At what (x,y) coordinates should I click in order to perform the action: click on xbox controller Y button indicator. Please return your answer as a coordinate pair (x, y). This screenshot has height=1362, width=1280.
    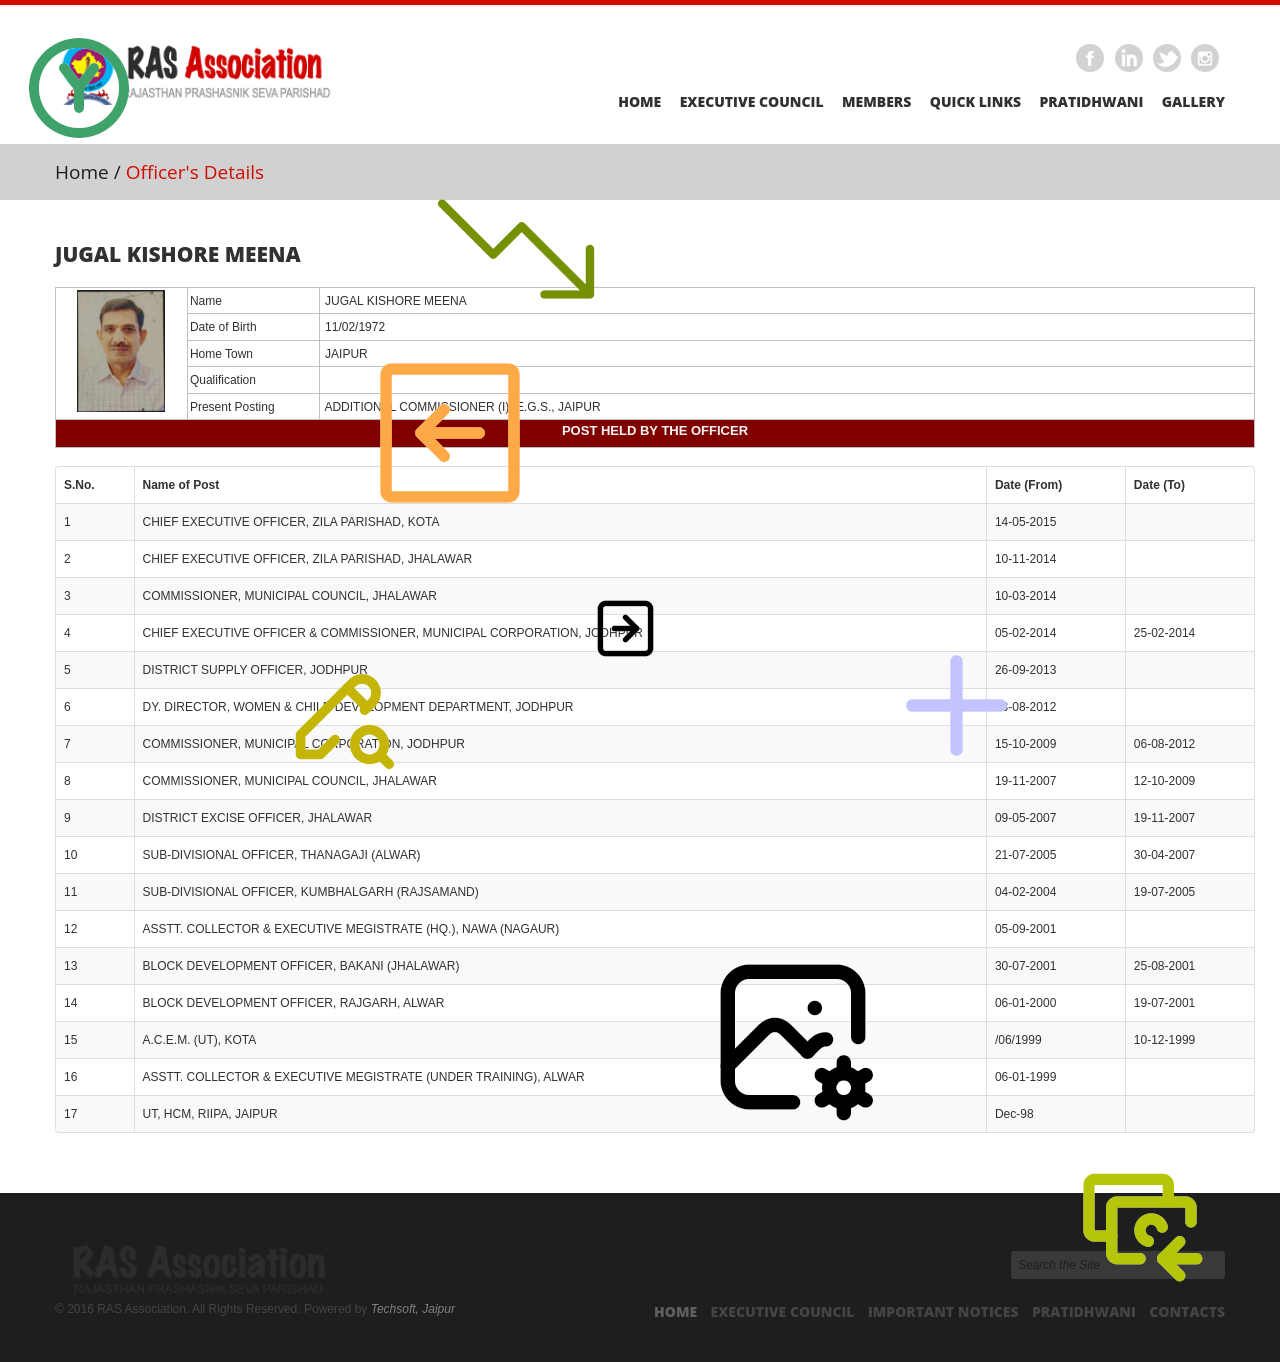
    Looking at the image, I should click on (79, 88).